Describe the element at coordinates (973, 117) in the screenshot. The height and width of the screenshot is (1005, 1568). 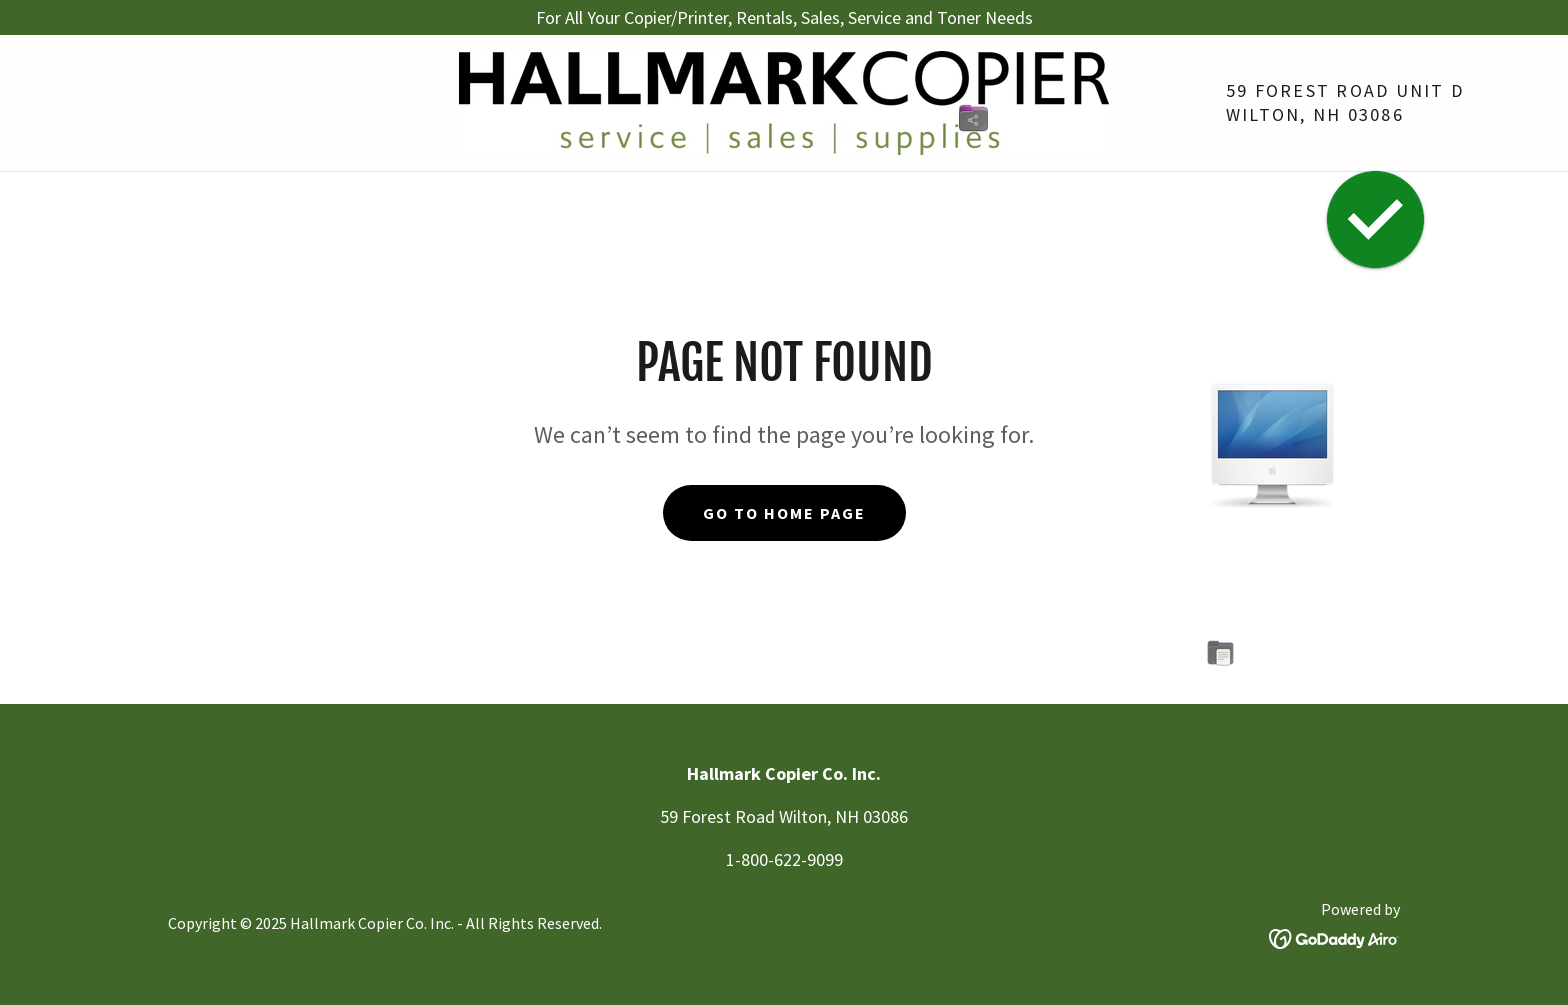
I see `open your public shared folder` at that location.